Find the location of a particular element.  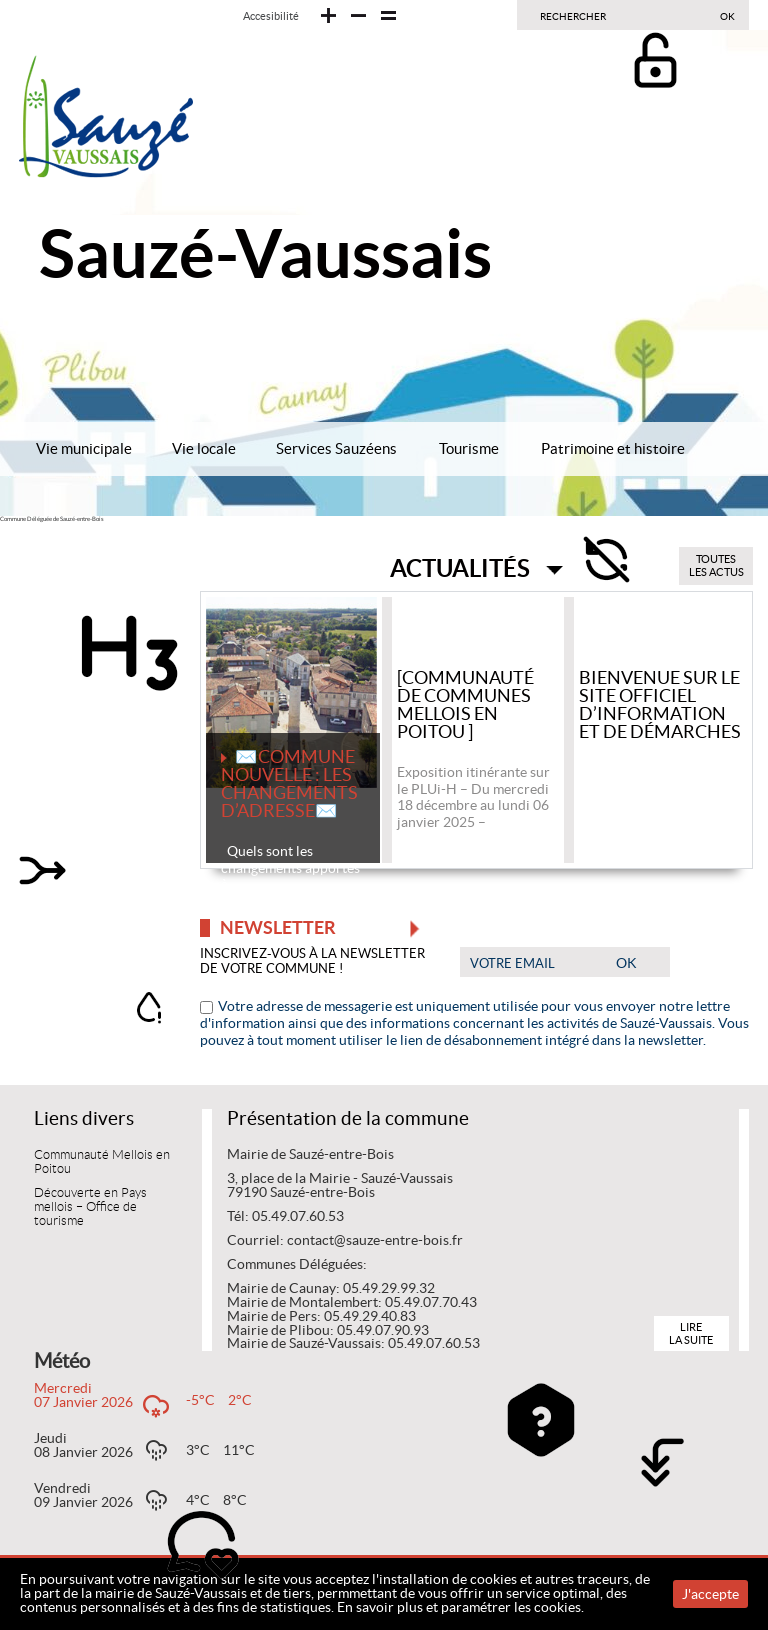

format text as heading level 3 is located at coordinates (124, 651).